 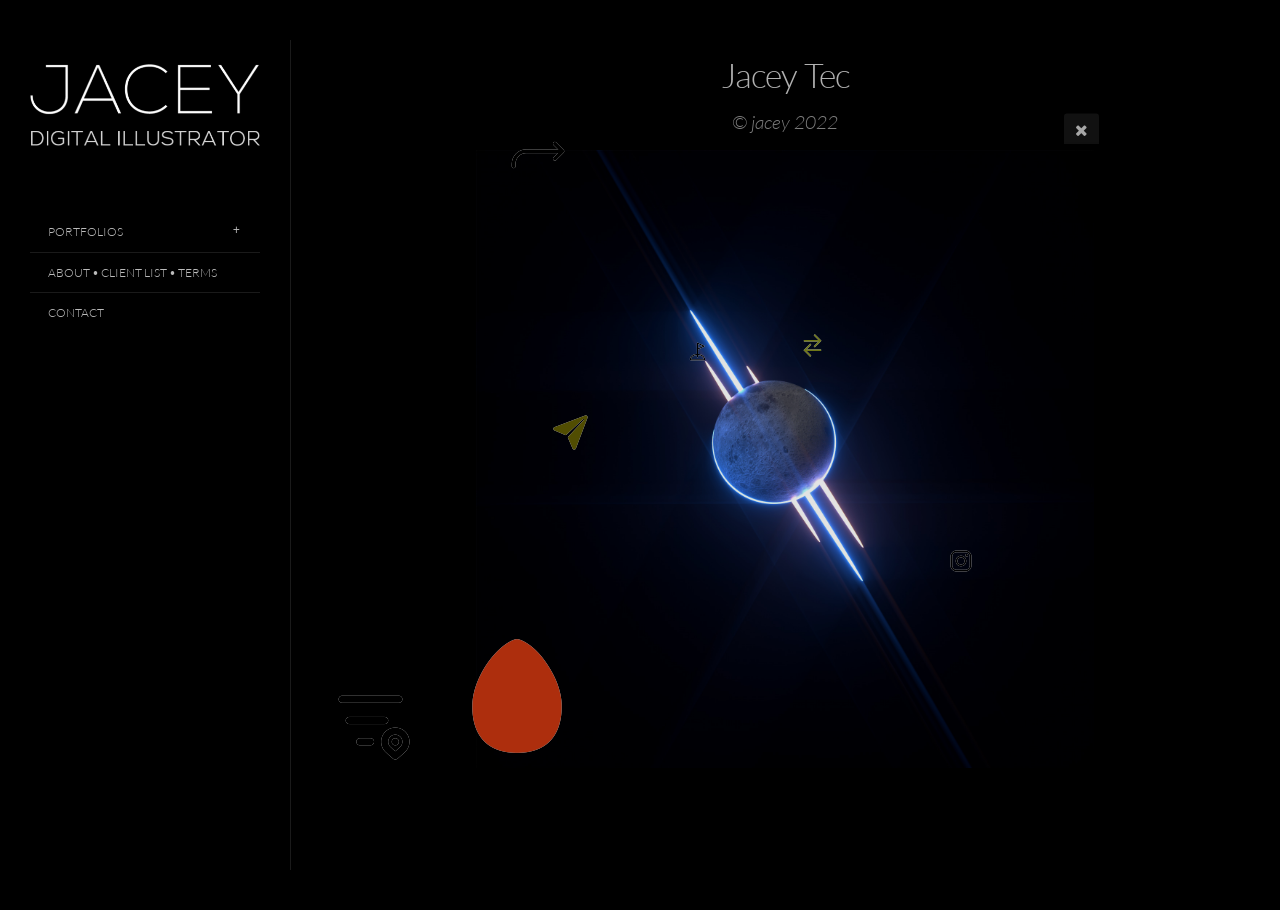 What do you see at coordinates (697, 351) in the screenshot?
I see `view golf course locations or tee times` at bounding box center [697, 351].